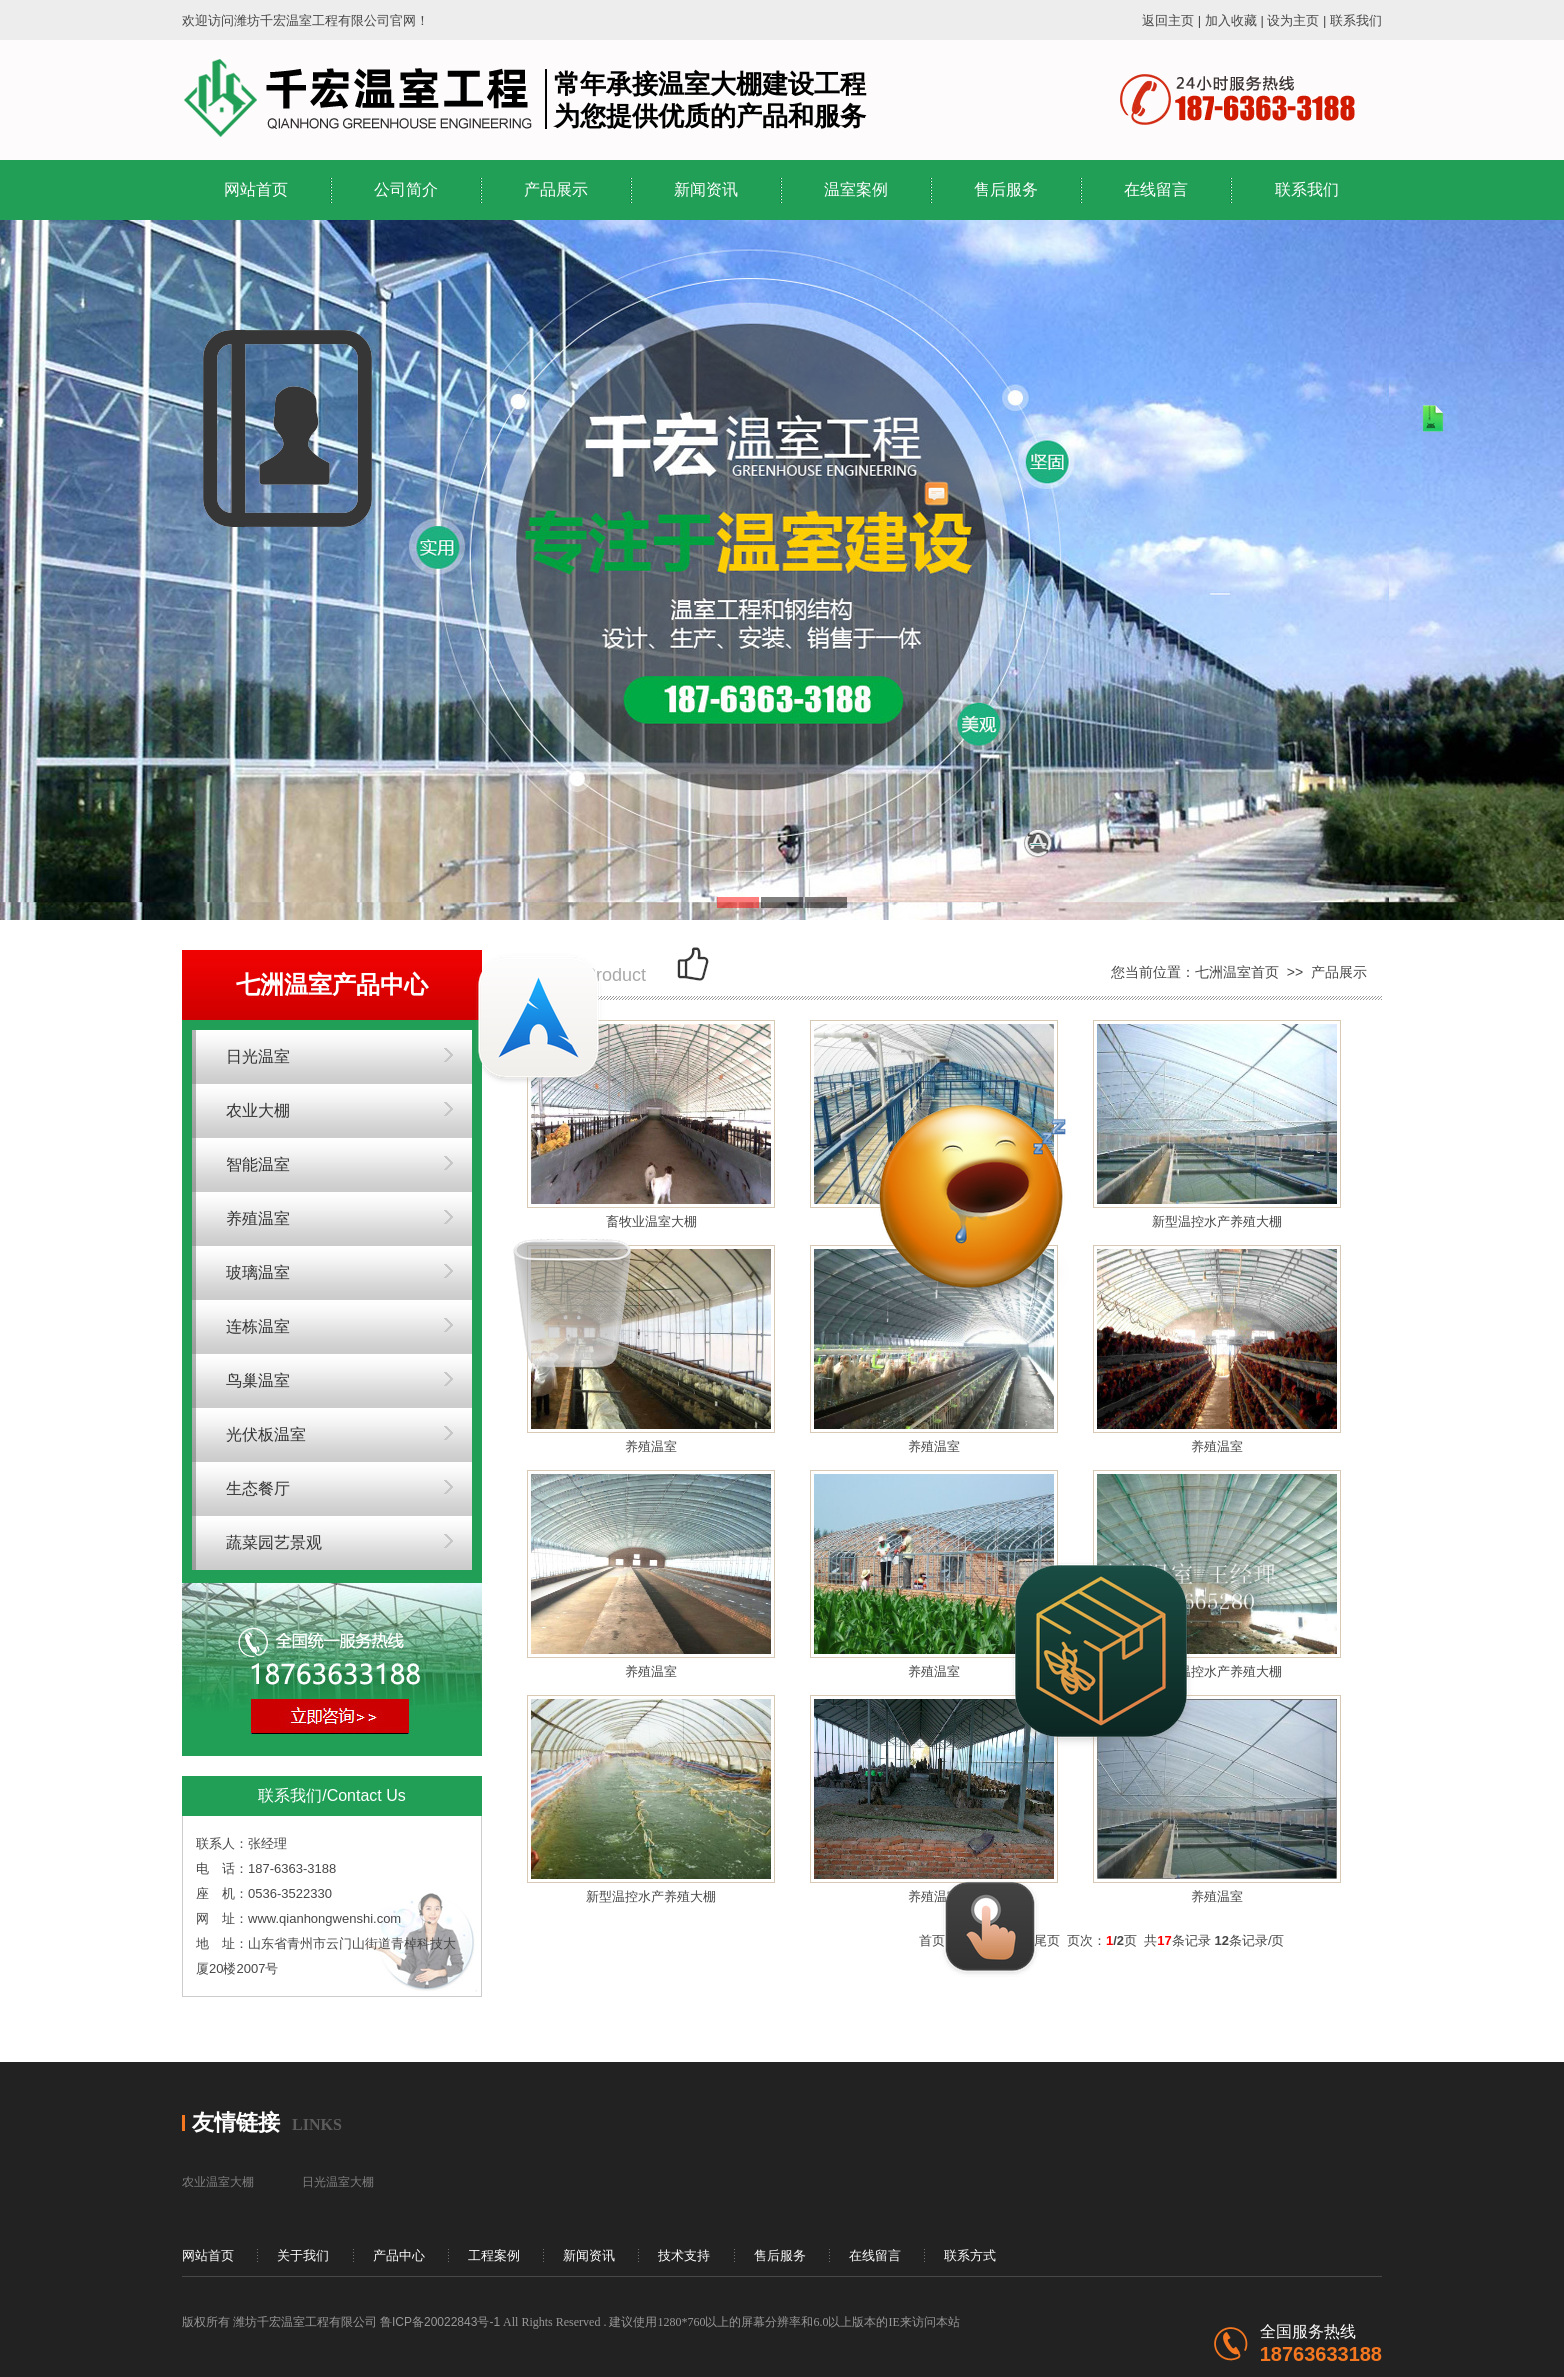 The width and height of the screenshot is (1564, 2377). What do you see at coordinates (1433, 419) in the screenshot?
I see `an android application package file` at bounding box center [1433, 419].